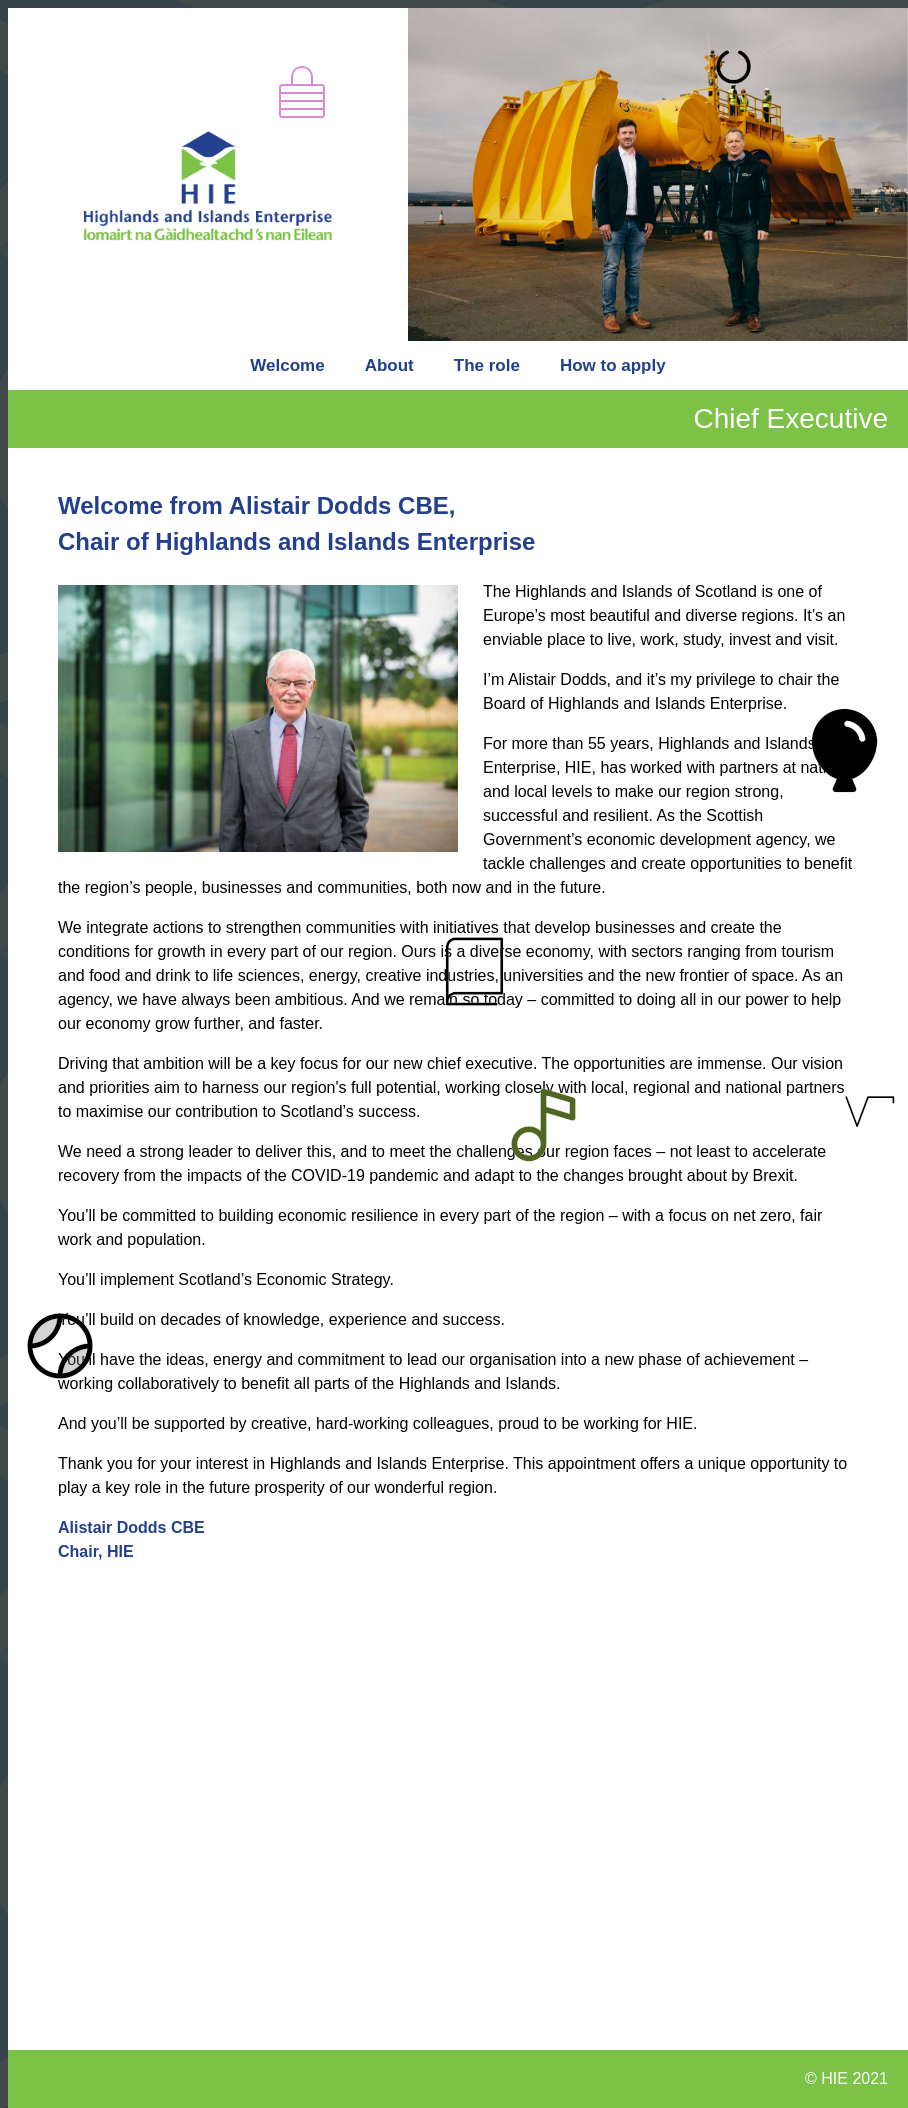  I want to click on open a book or reading view, so click(474, 971).